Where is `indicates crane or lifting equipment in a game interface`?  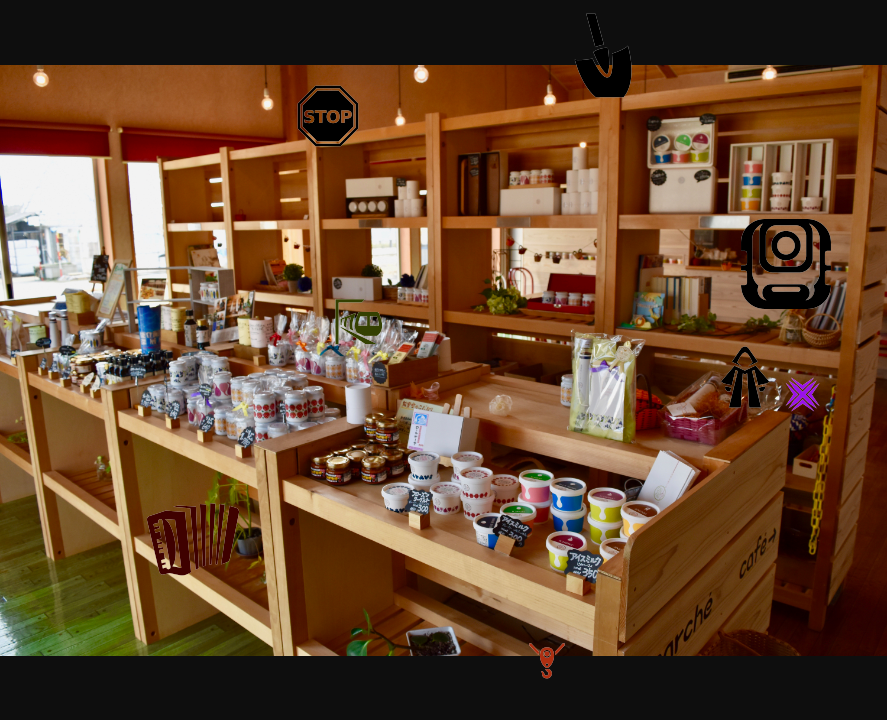
indicates crane or lifting equipment in a game interface is located at coordinates (547, 661).